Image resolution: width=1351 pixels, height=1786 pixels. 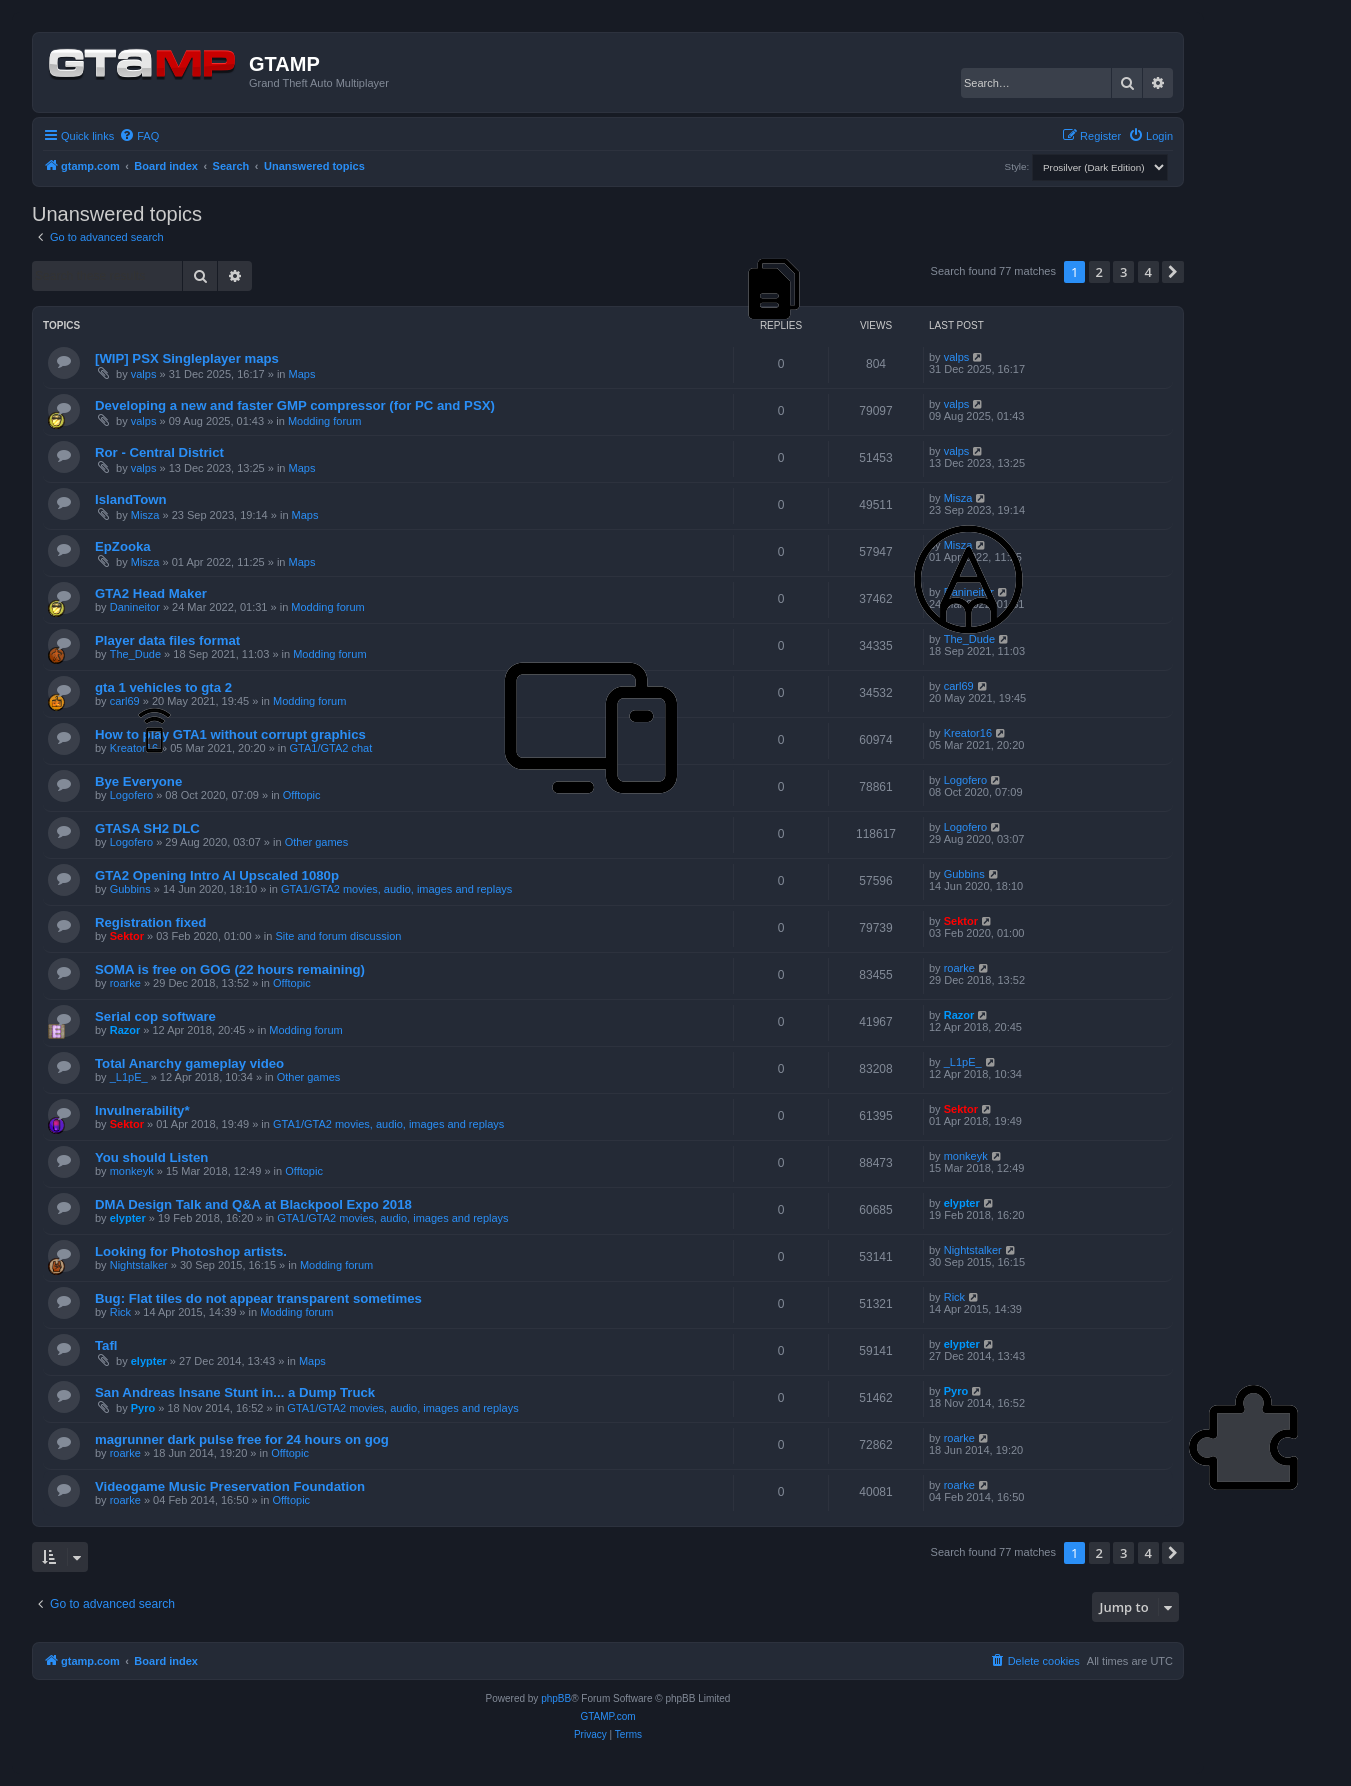 What do you see at coordinates (154, 731) in the screenshot?
I see `enable speakerphone mode during a call` at bounding box center [154, 731].